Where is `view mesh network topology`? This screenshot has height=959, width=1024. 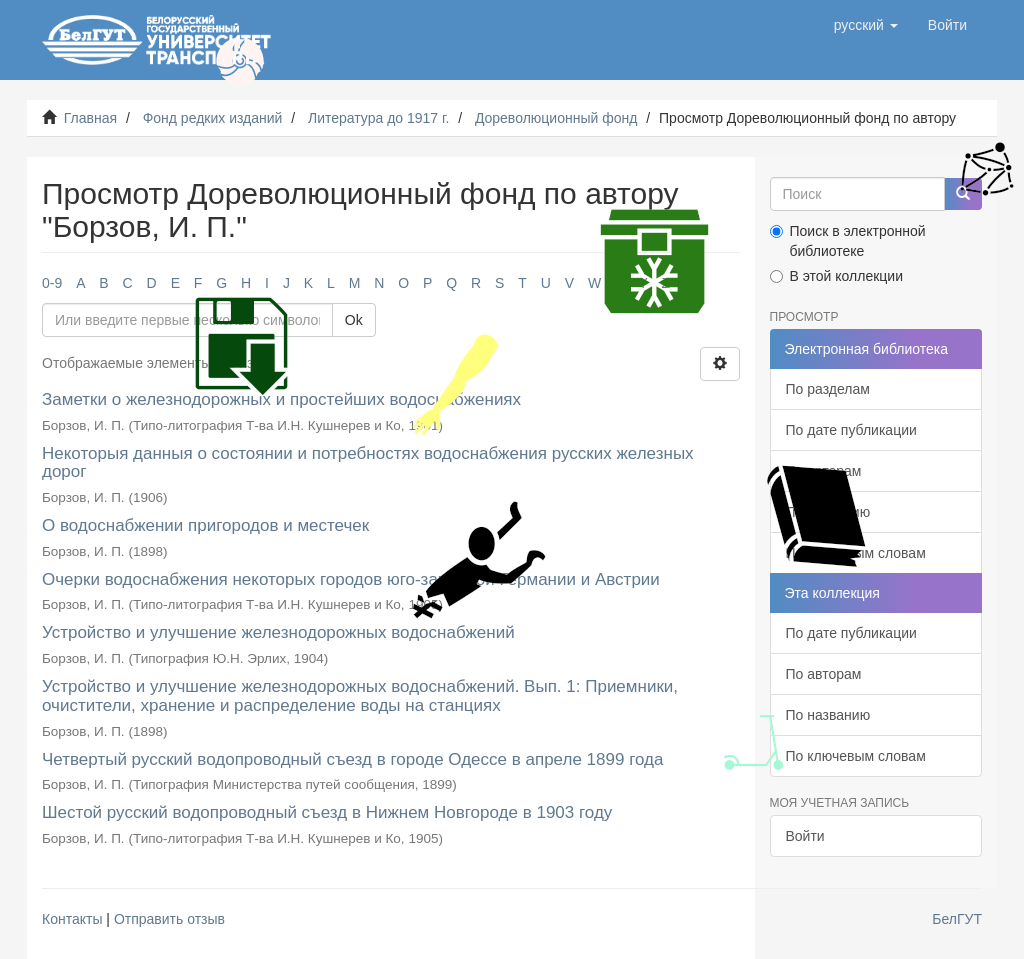 view mesh network topology is located at coordinates (987, 169).